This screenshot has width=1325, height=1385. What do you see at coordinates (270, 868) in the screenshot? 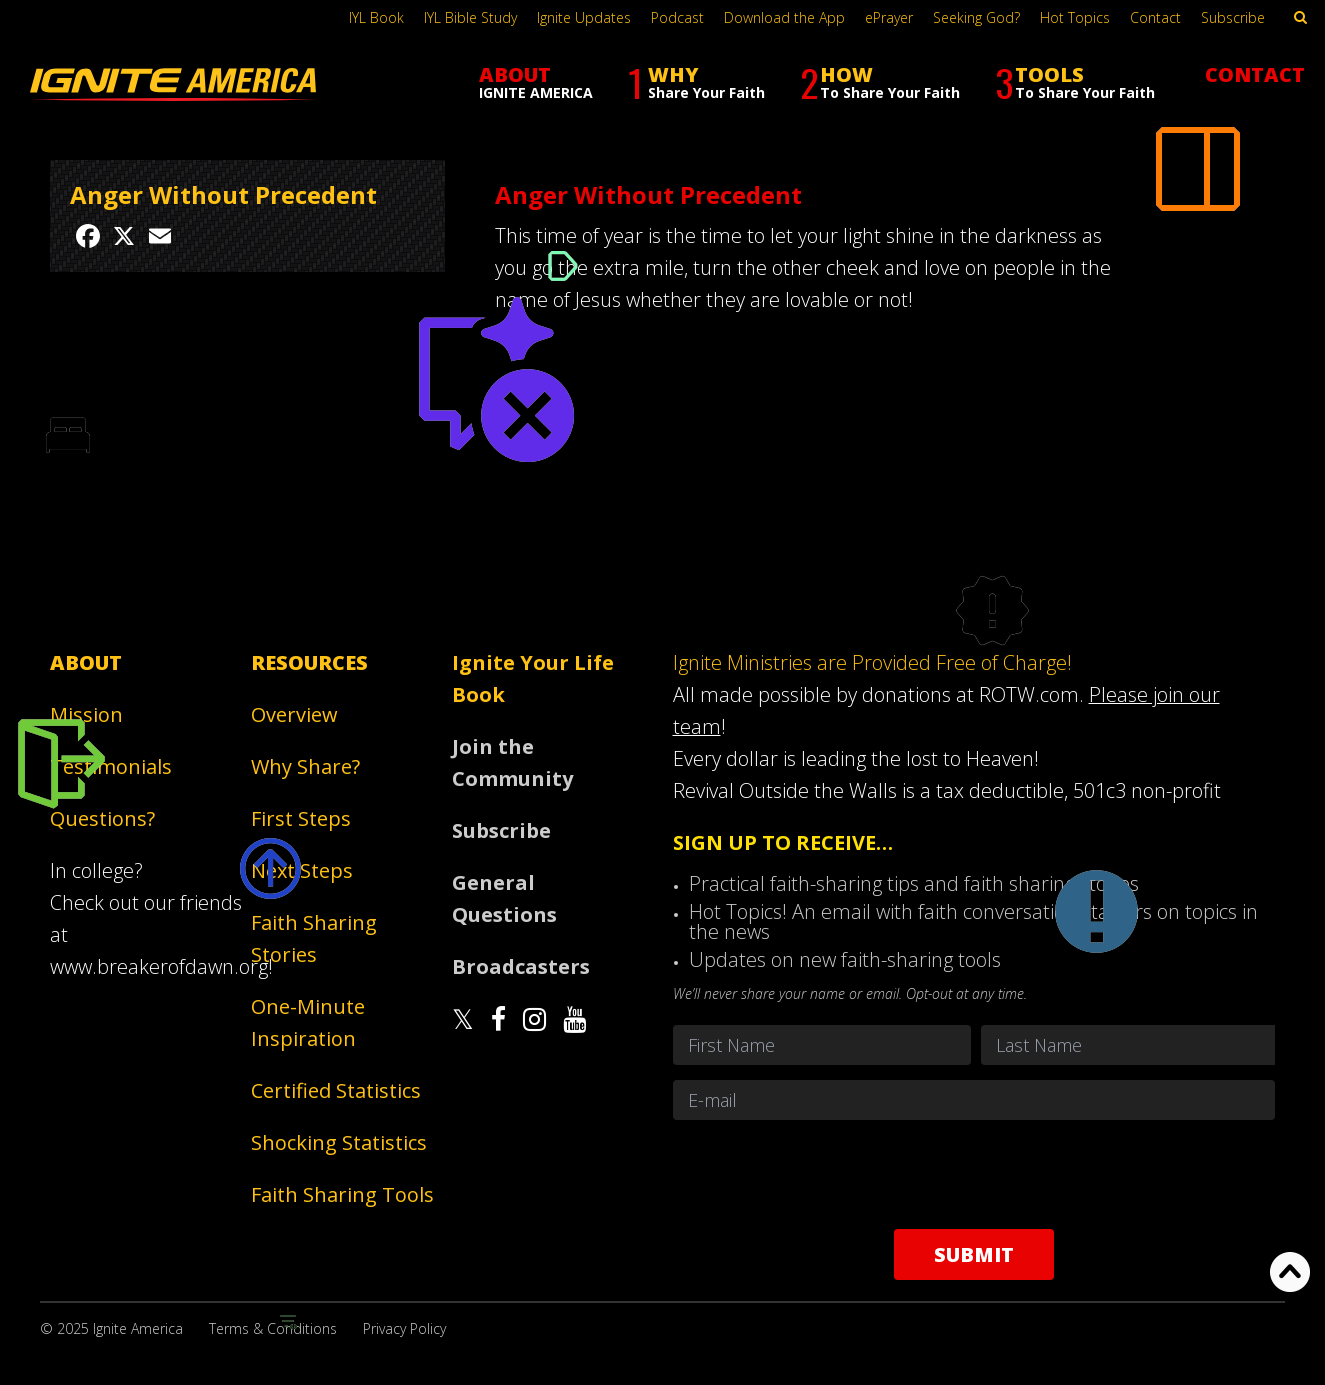
I see `scroll to top of page` at bounding box center [270, 868].